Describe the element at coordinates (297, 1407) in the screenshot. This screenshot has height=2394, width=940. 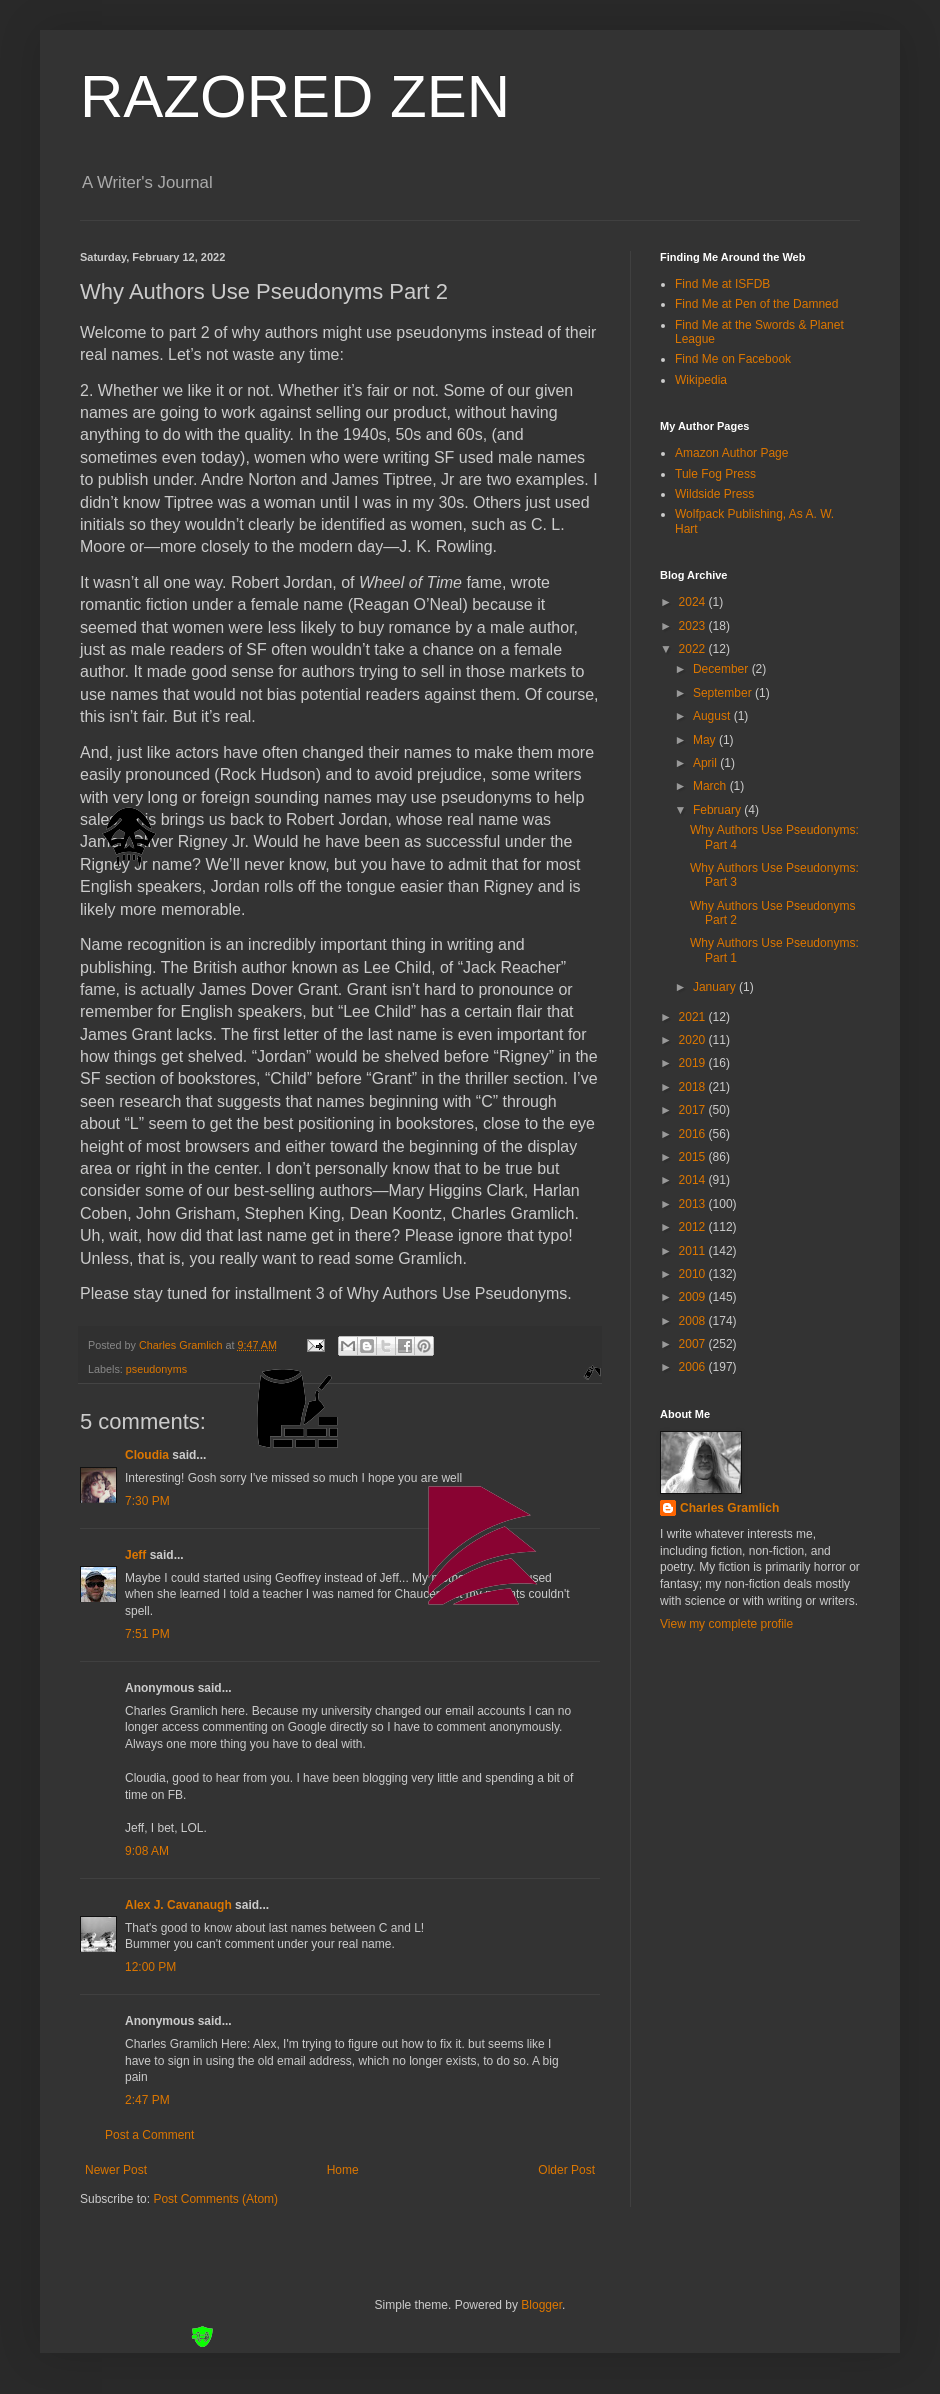
I see `select concrete or cement materials` at that location.